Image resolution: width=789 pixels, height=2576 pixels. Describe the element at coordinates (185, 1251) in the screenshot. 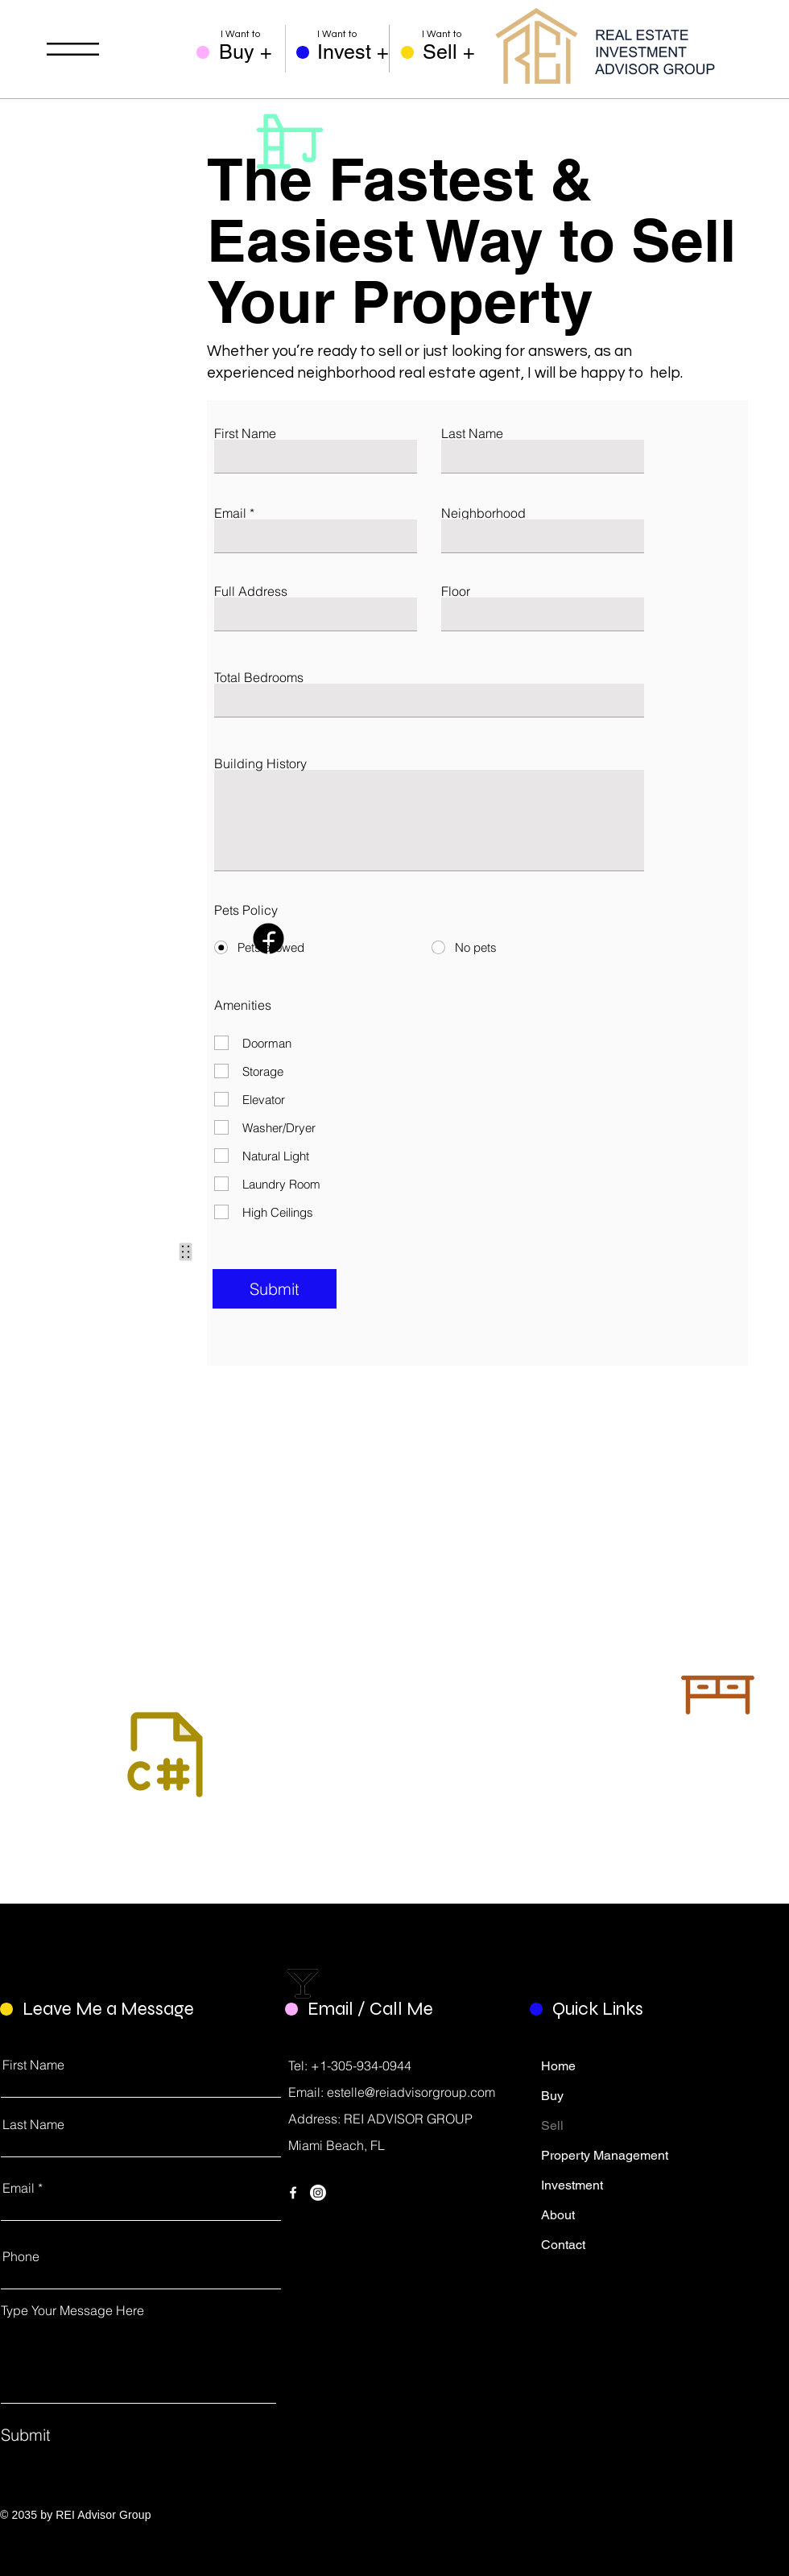

I see `drag to reorder items in a list` at that location.